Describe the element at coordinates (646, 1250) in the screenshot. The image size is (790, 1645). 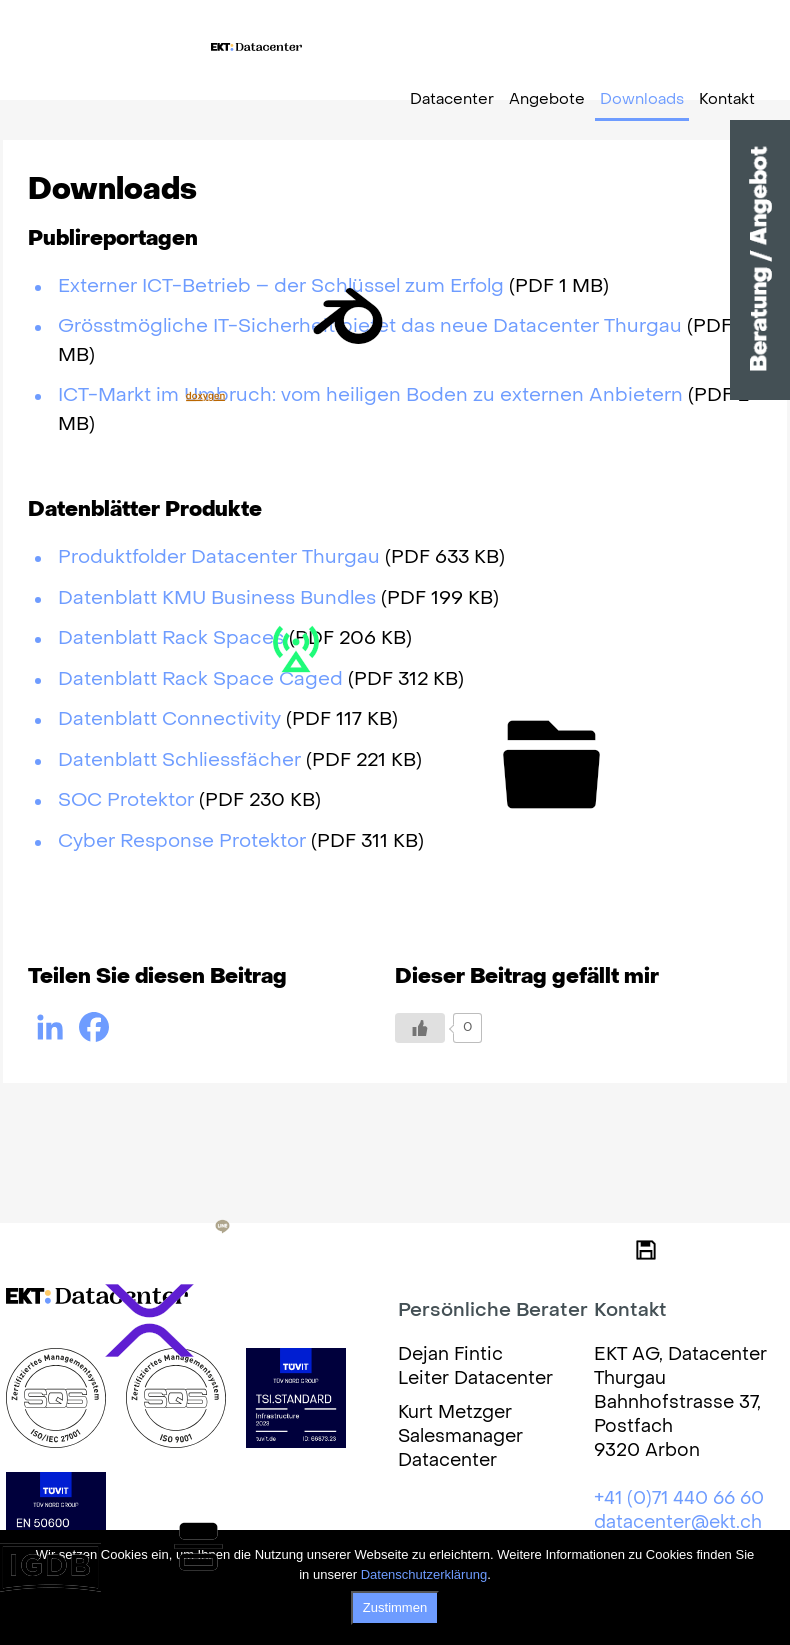
I see `save current file or document` at that location.